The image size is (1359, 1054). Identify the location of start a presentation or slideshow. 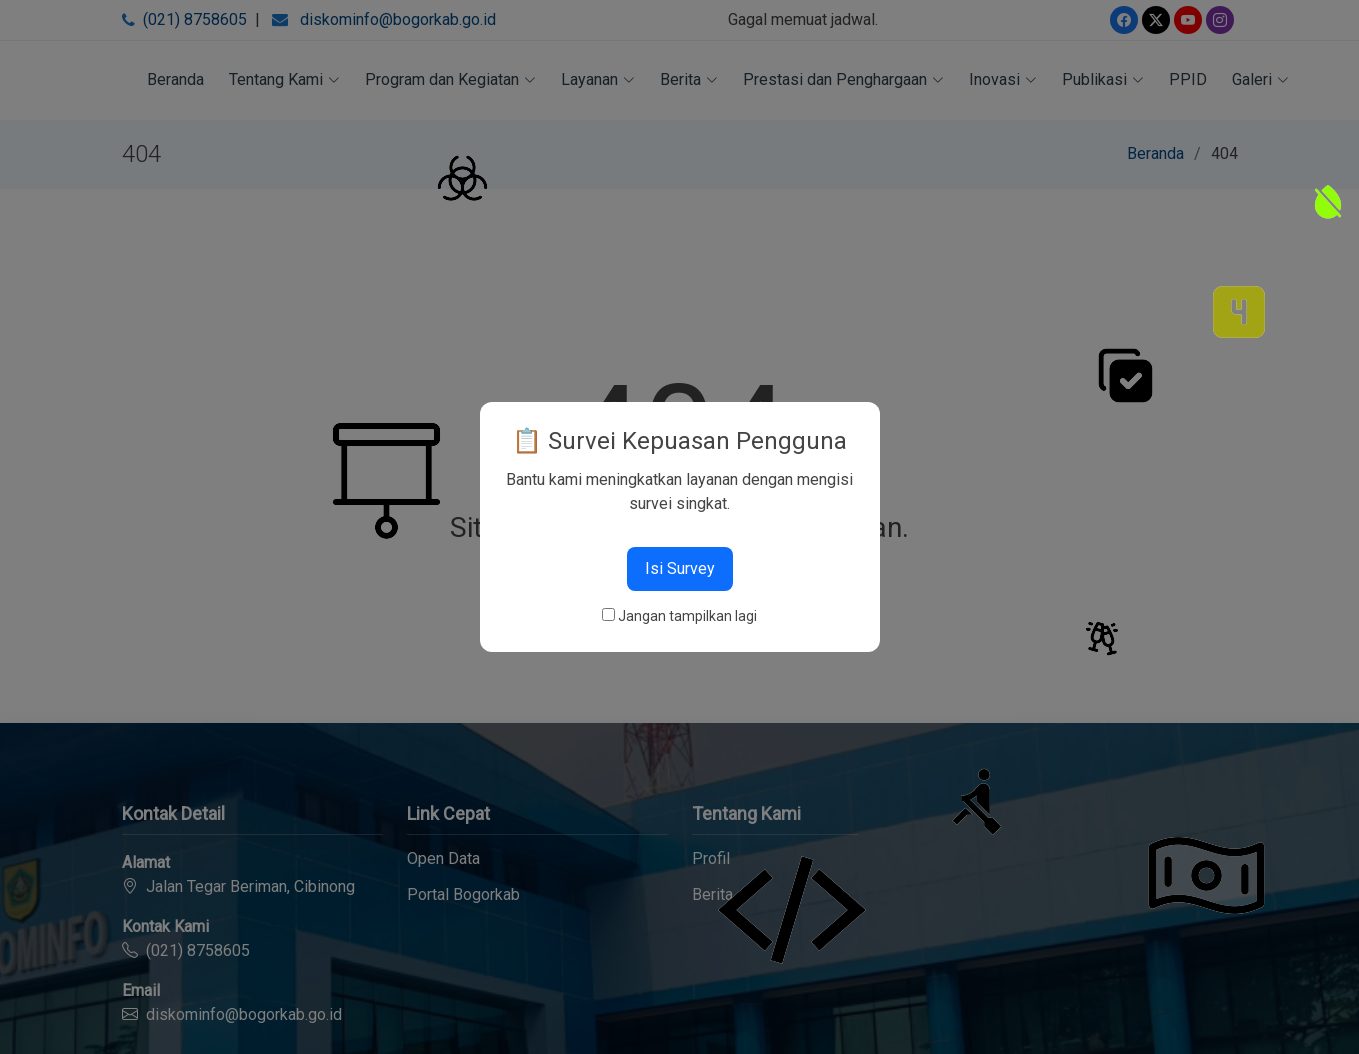
(386, 472).